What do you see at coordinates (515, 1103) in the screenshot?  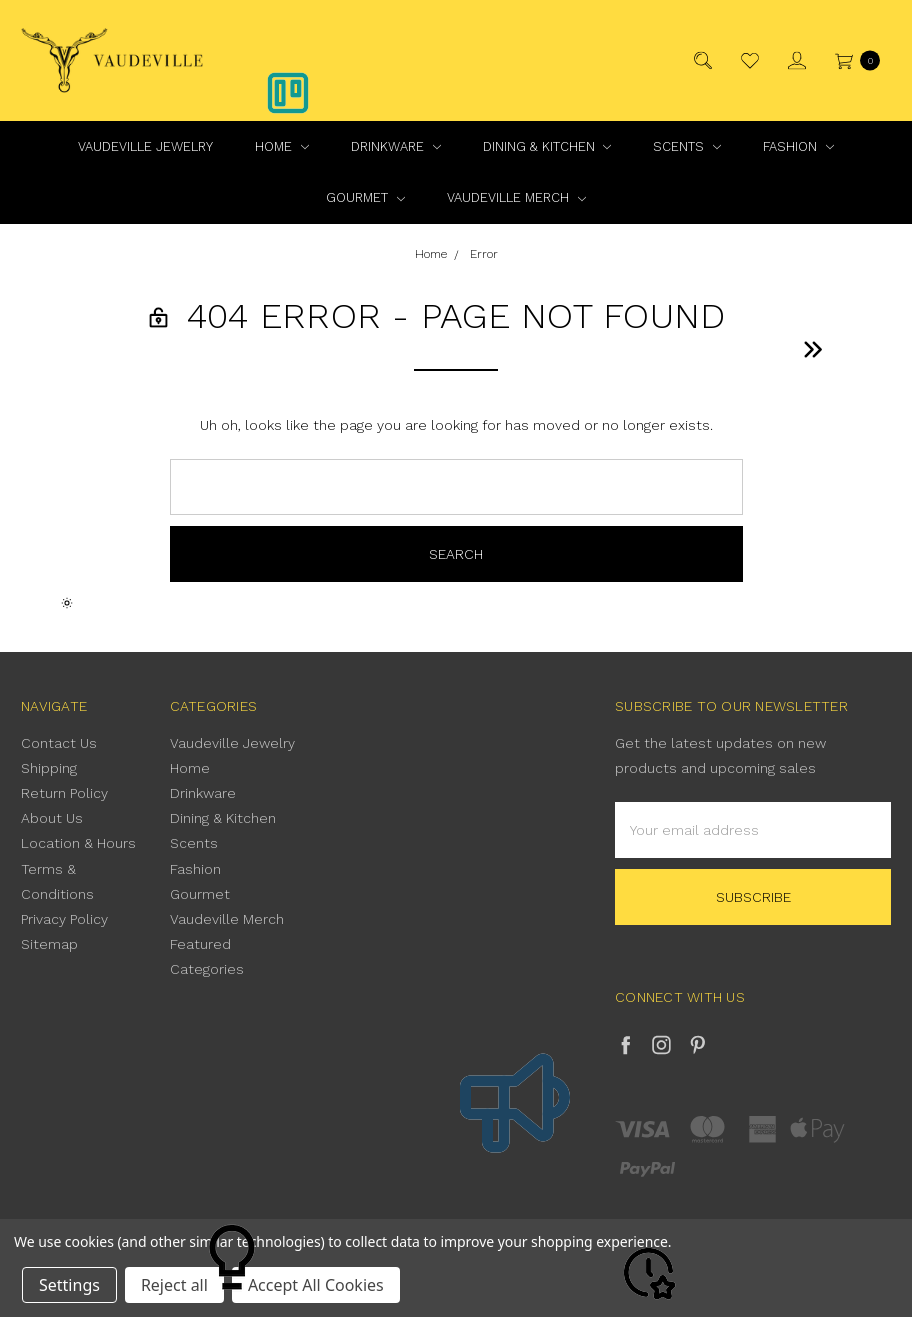 I see `make an announcement or broadcast` at bounding box center [515, 1103].